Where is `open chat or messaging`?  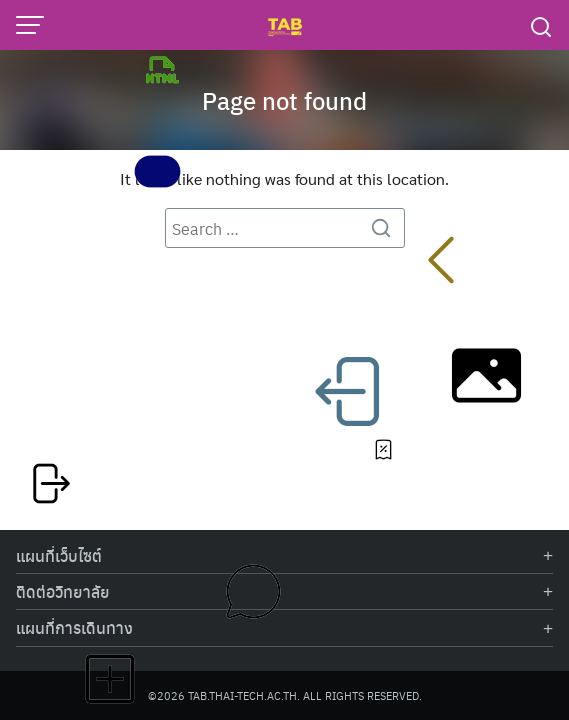
open chat or messaging is located at coordinates (253, 591).